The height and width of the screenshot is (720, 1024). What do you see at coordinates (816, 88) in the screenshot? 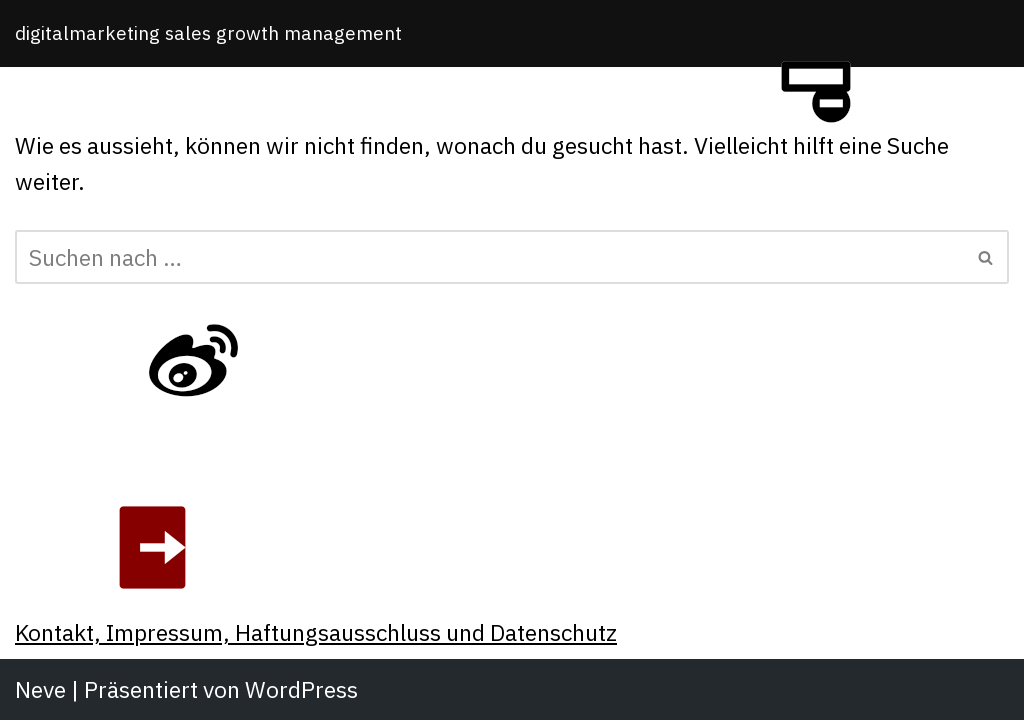
I see `delete a row from a table or spreadsheet` at bounding box center [816, 88].